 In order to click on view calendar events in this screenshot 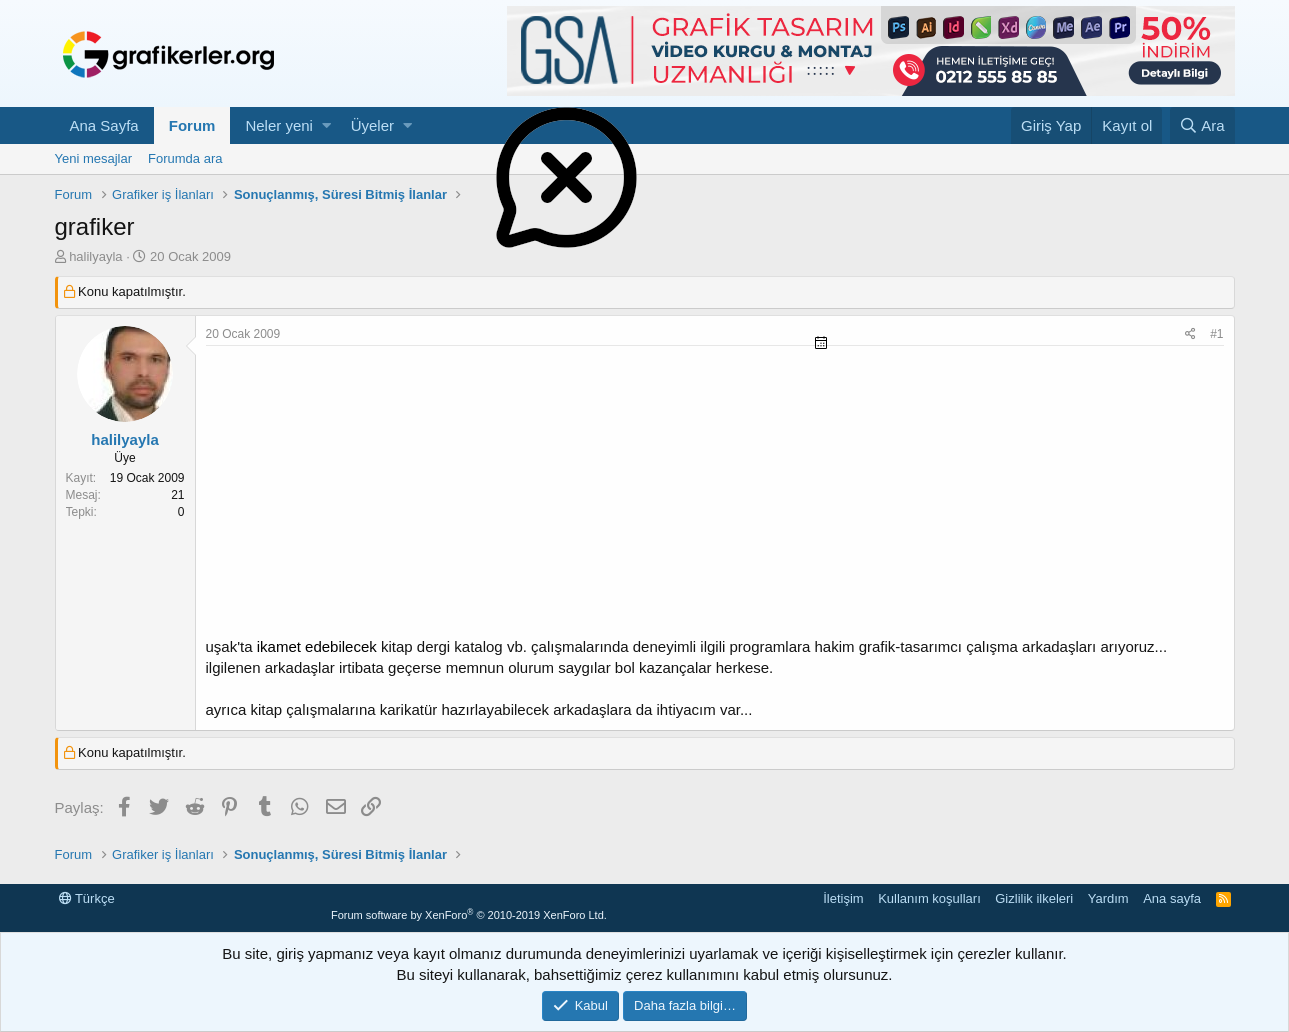, I will do `click(821, 343)`.